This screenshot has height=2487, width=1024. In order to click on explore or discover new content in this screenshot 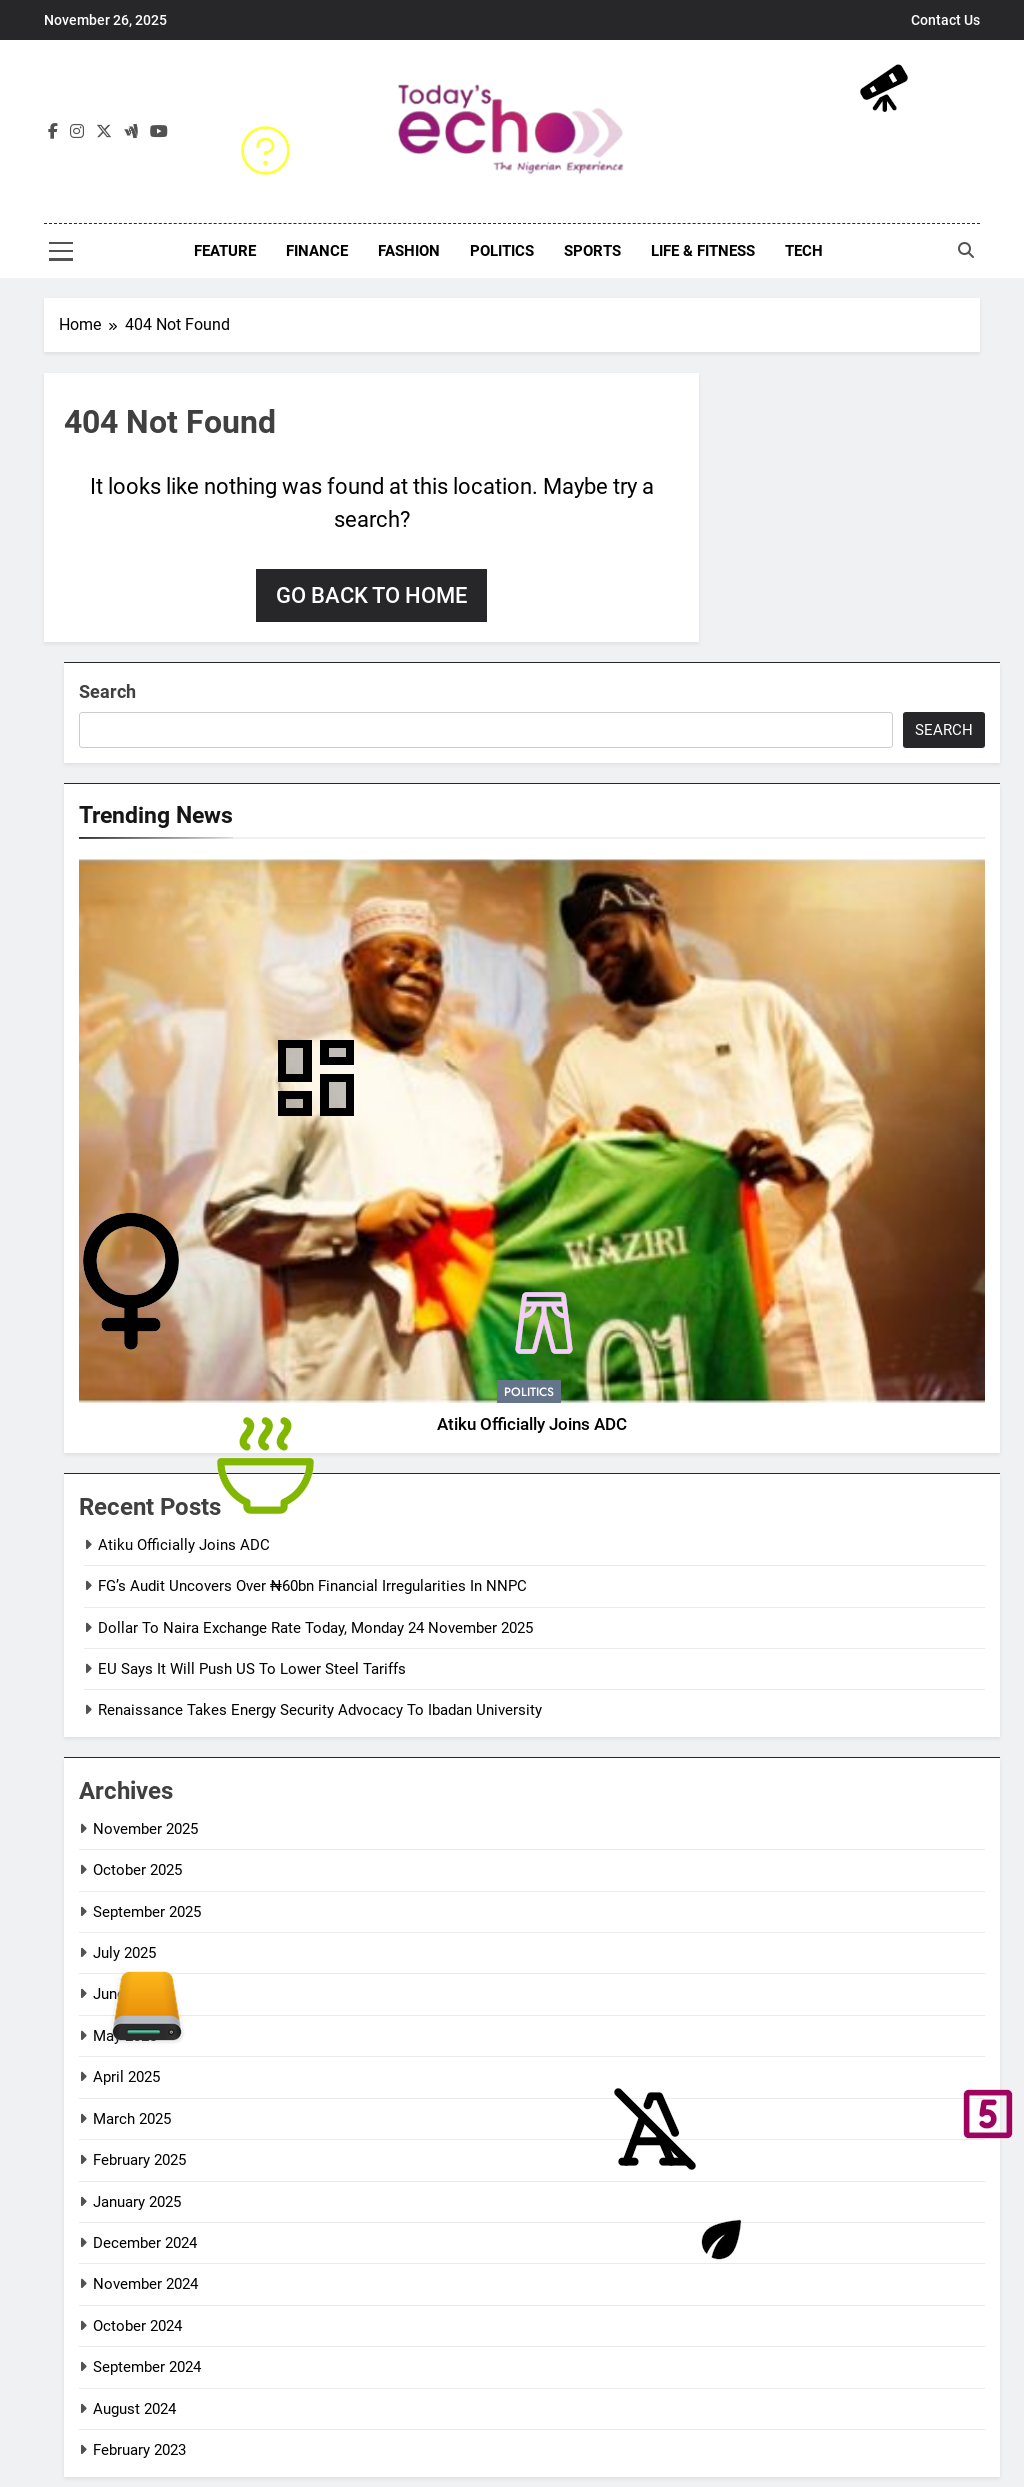, I will do `click(884, 88)`.